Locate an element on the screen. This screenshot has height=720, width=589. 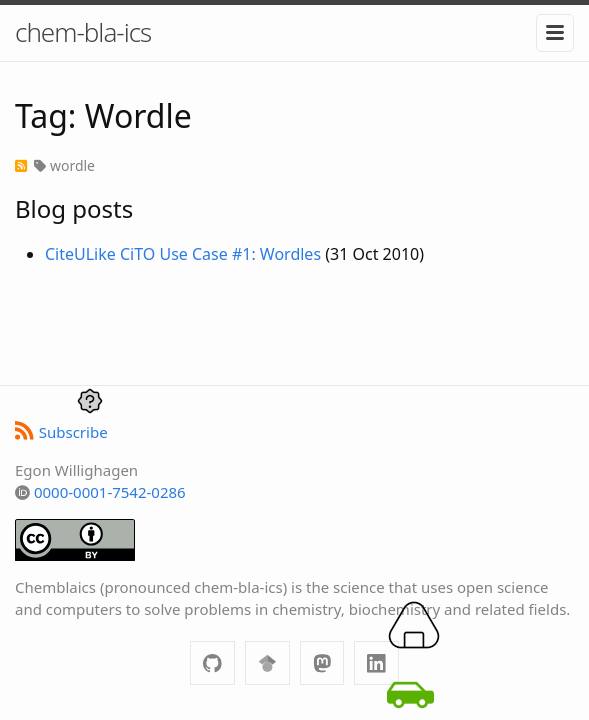
access vehicle or car-related settings is located at coordinates (410, 693).